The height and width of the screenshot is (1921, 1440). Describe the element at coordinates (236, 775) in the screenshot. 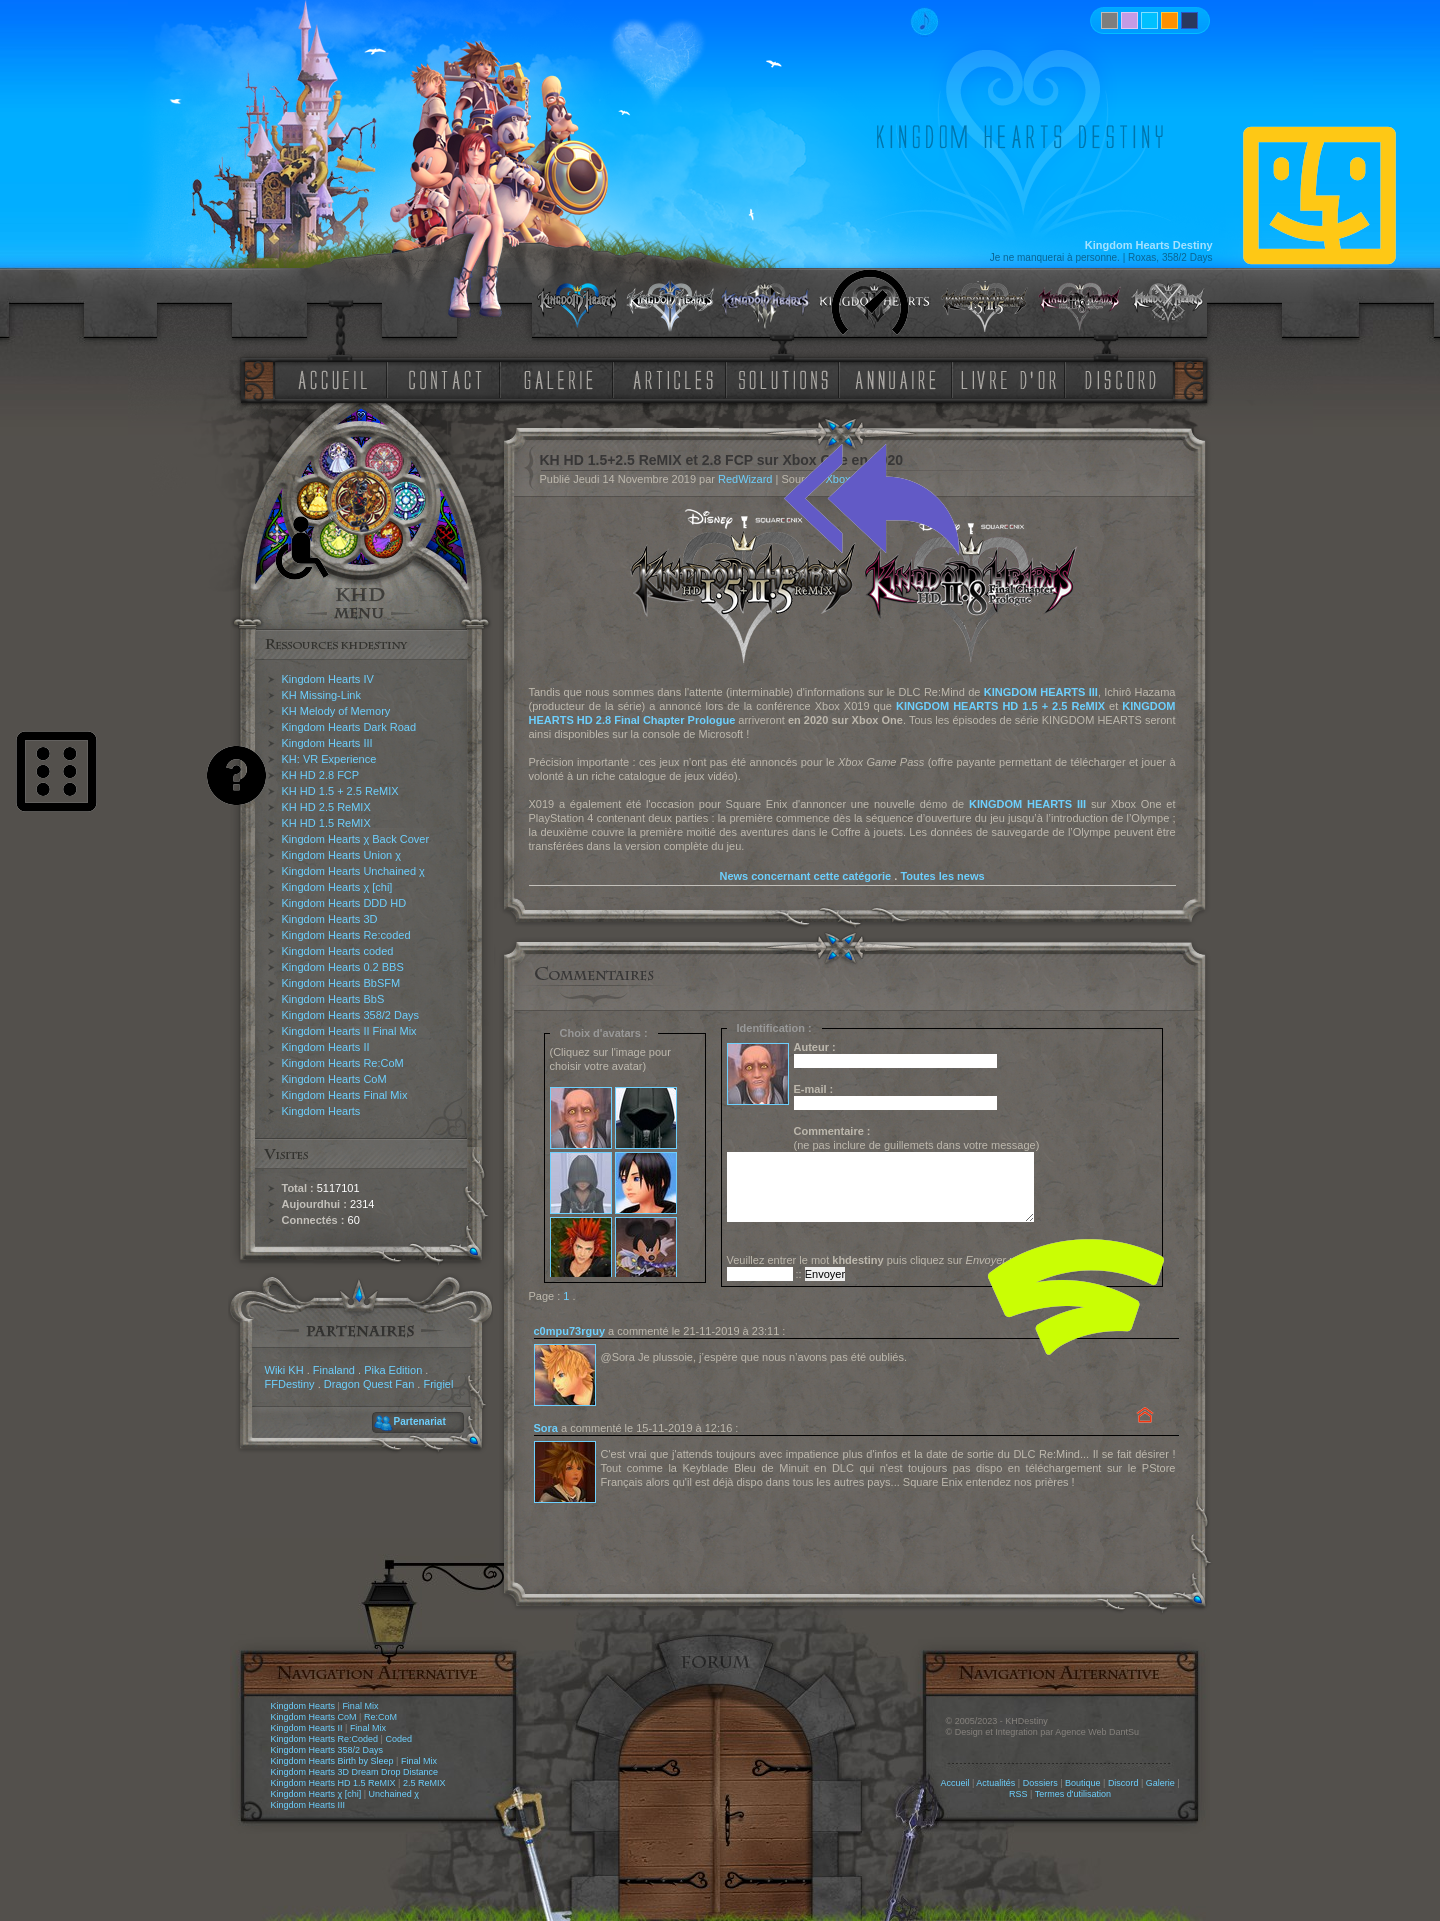

I see `access help or support` at that location.